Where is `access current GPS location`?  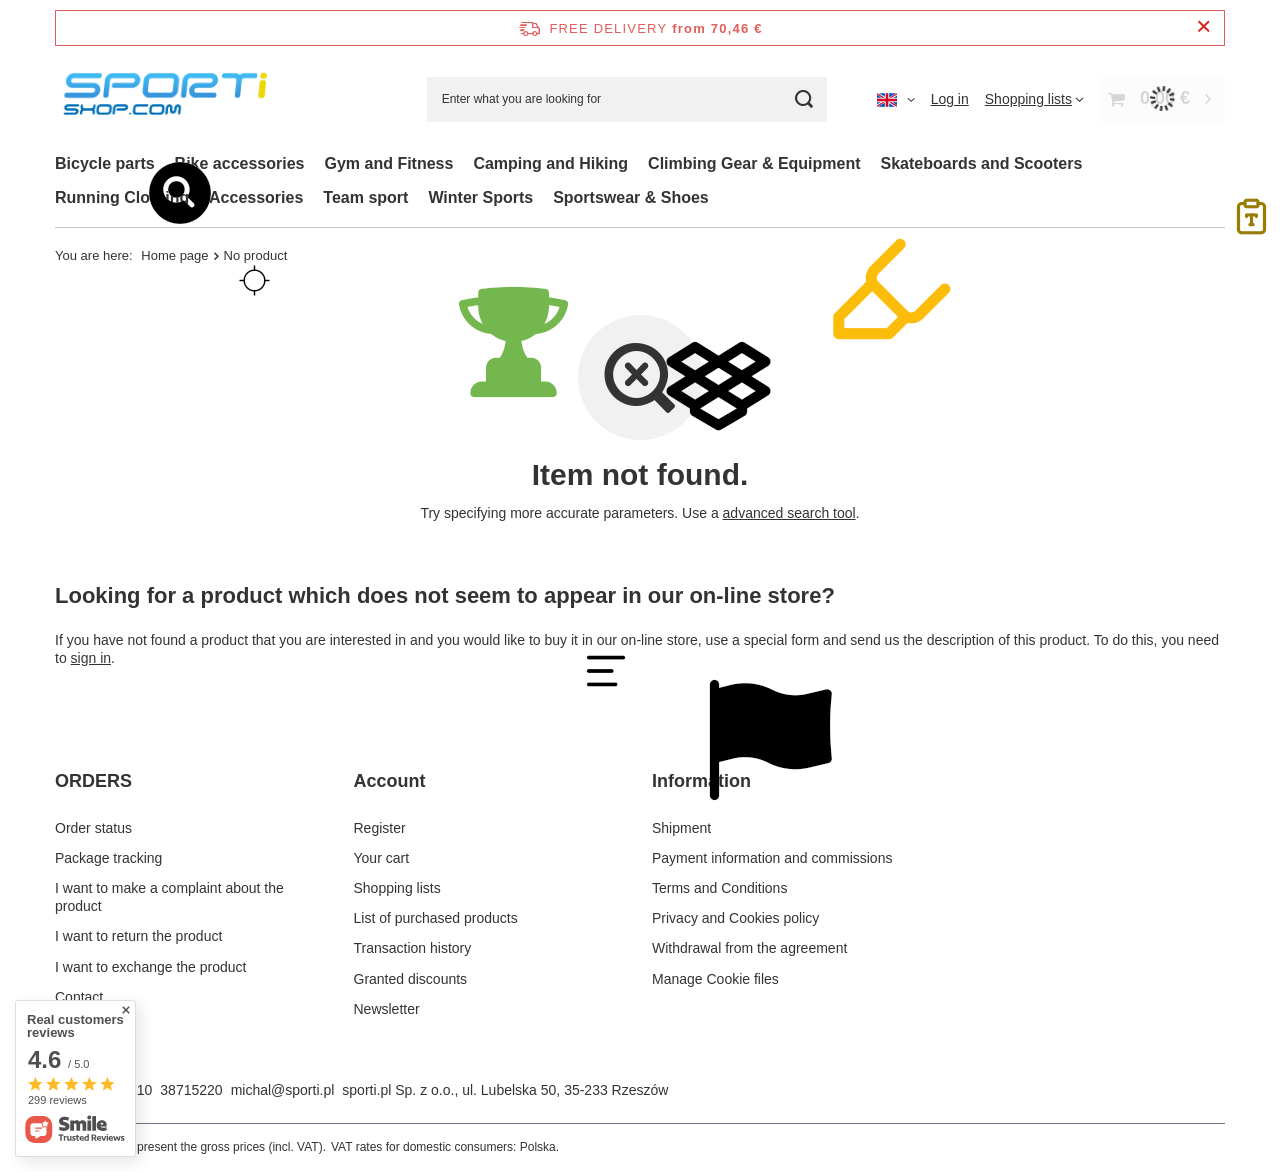 access current GPS location is located at coordinates (254, 280).